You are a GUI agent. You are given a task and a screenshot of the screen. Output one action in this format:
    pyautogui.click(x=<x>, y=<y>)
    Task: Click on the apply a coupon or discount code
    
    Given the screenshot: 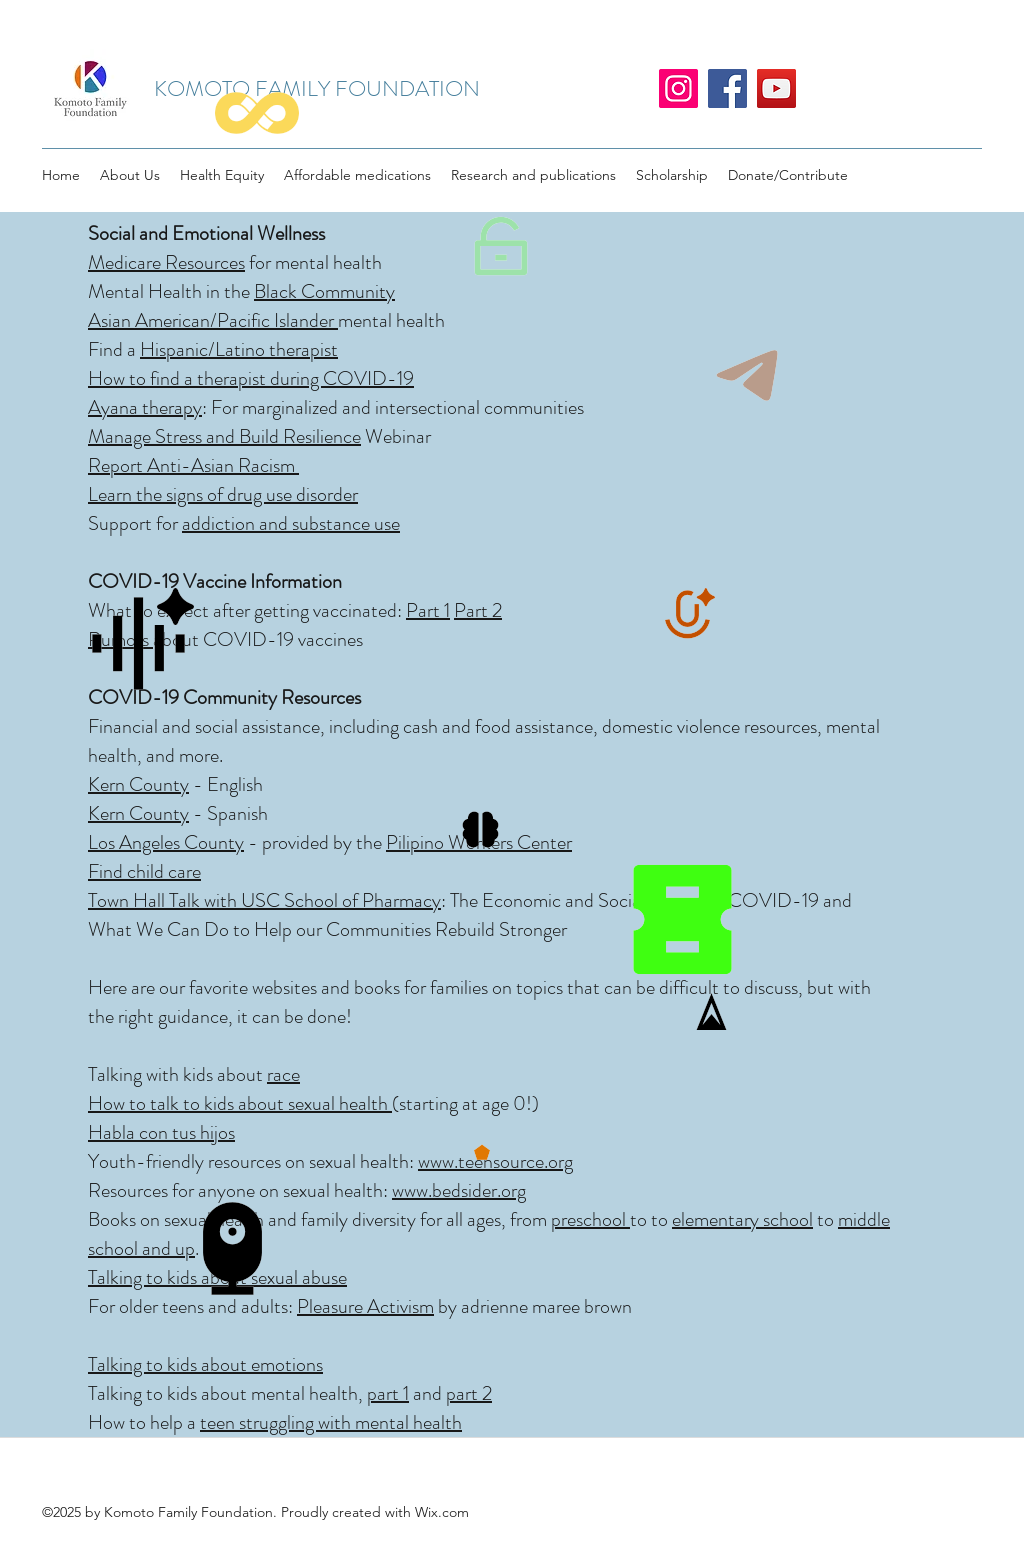 What is the action you would take?
    pyautogui.click(x=682, y=919)
    